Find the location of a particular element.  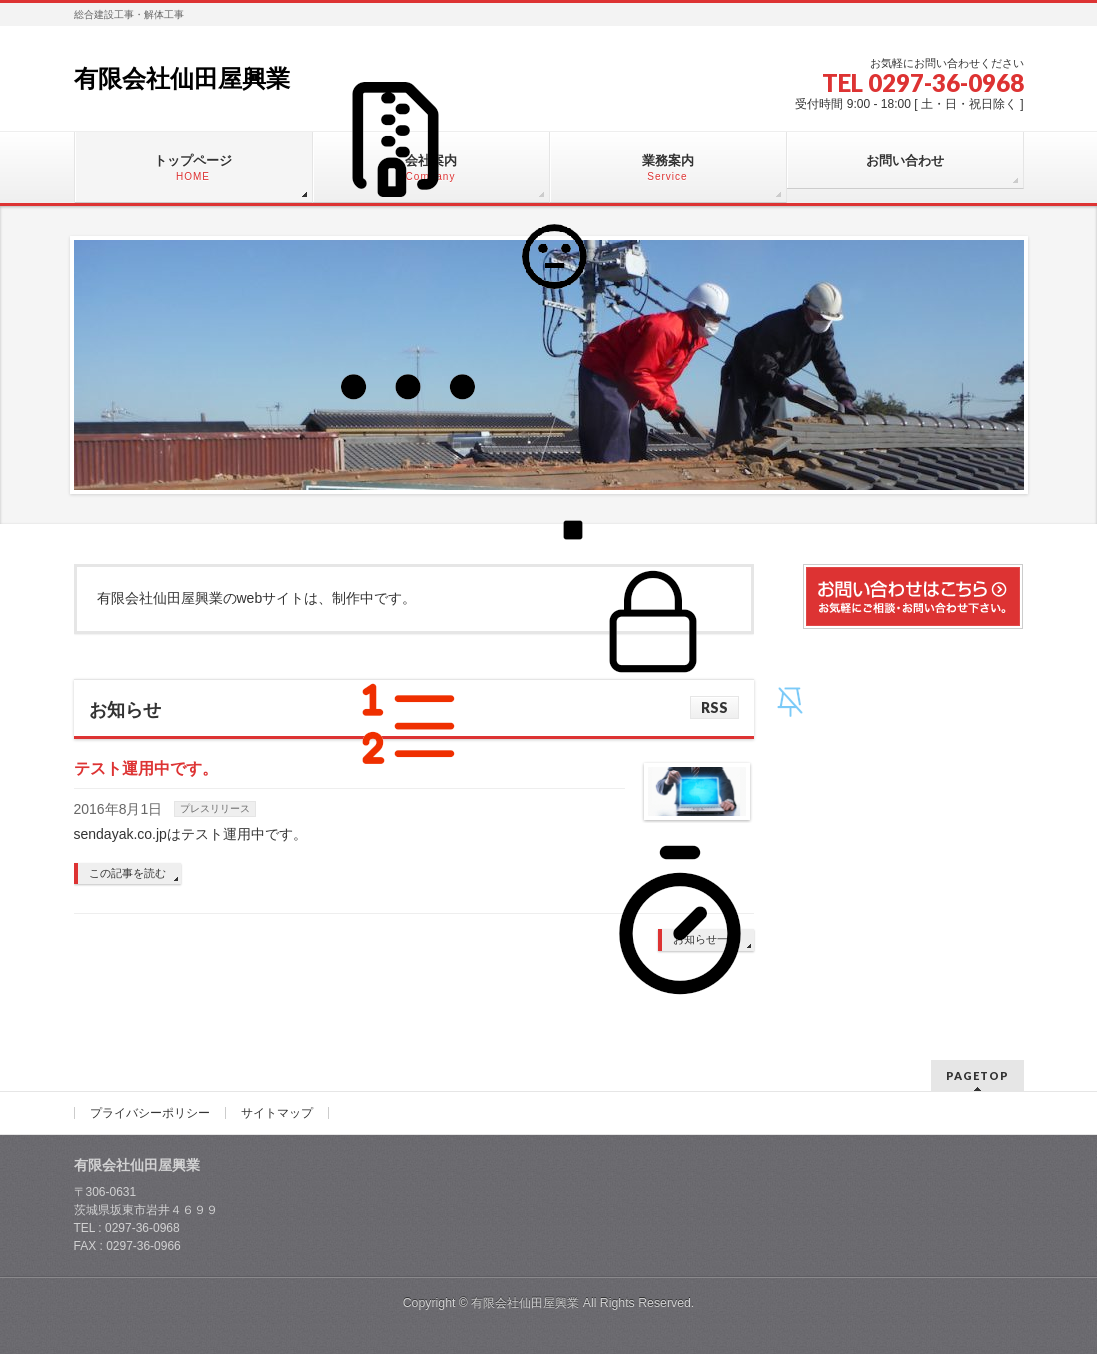

create a numbered list is located at coordinates (413, 725).